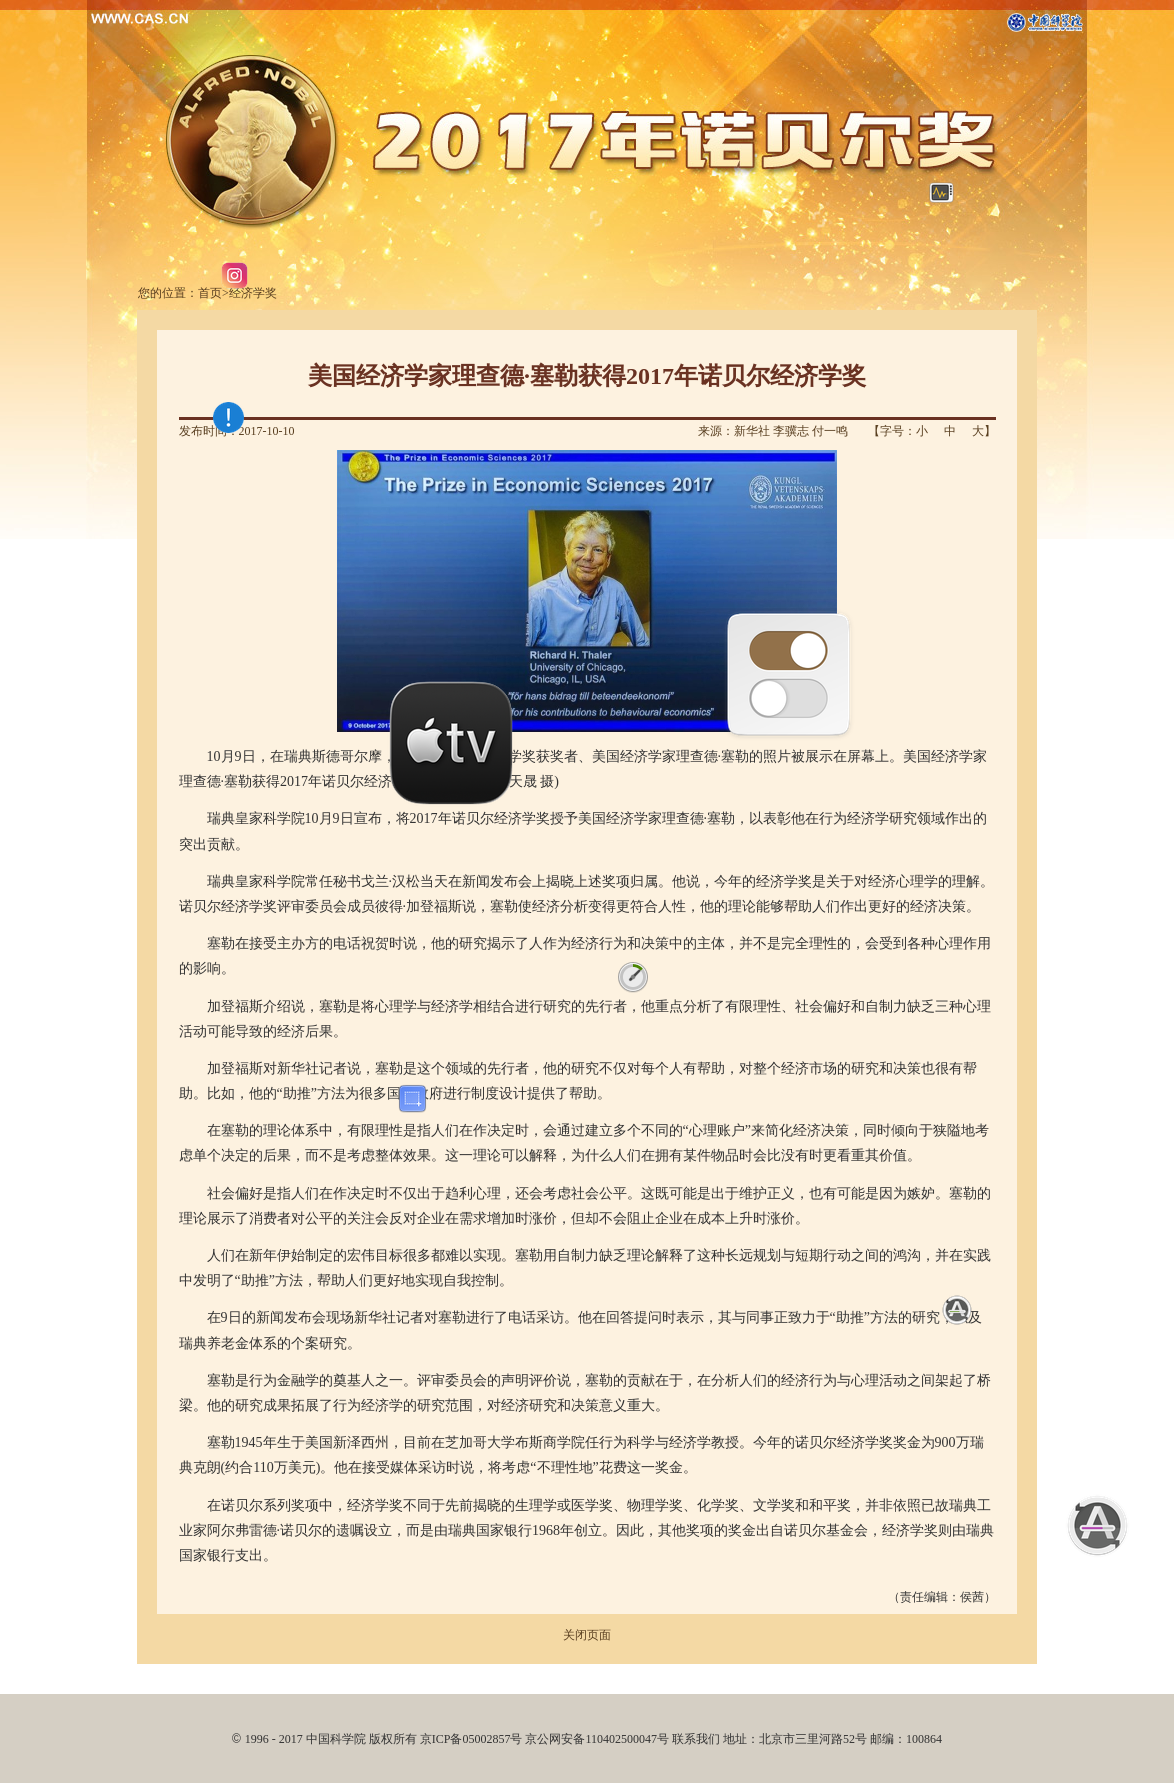  Describe the element at coordinates (451, 743) in the screenshot. I see `open the apple tv app` at that location.